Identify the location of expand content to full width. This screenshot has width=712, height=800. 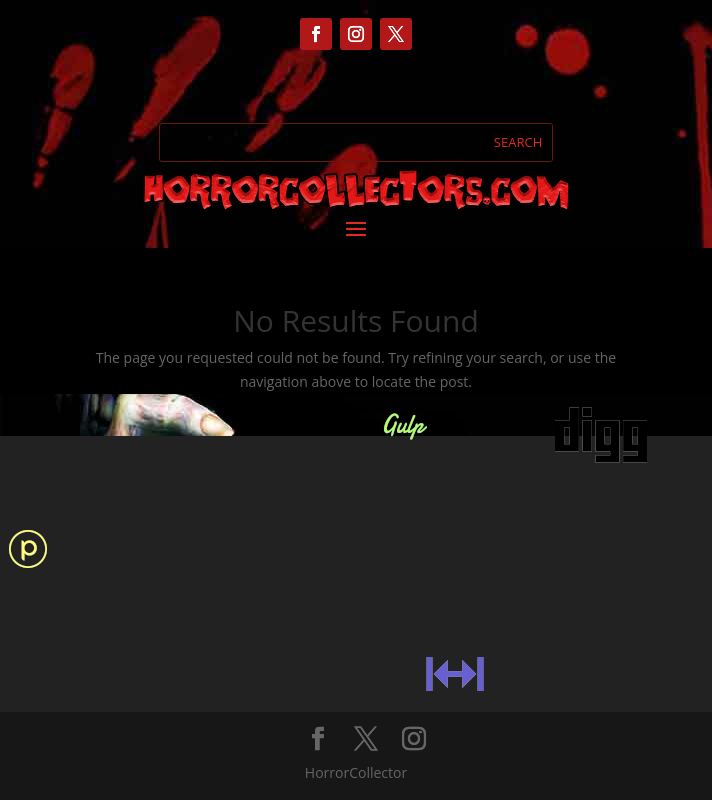
(455, 674).